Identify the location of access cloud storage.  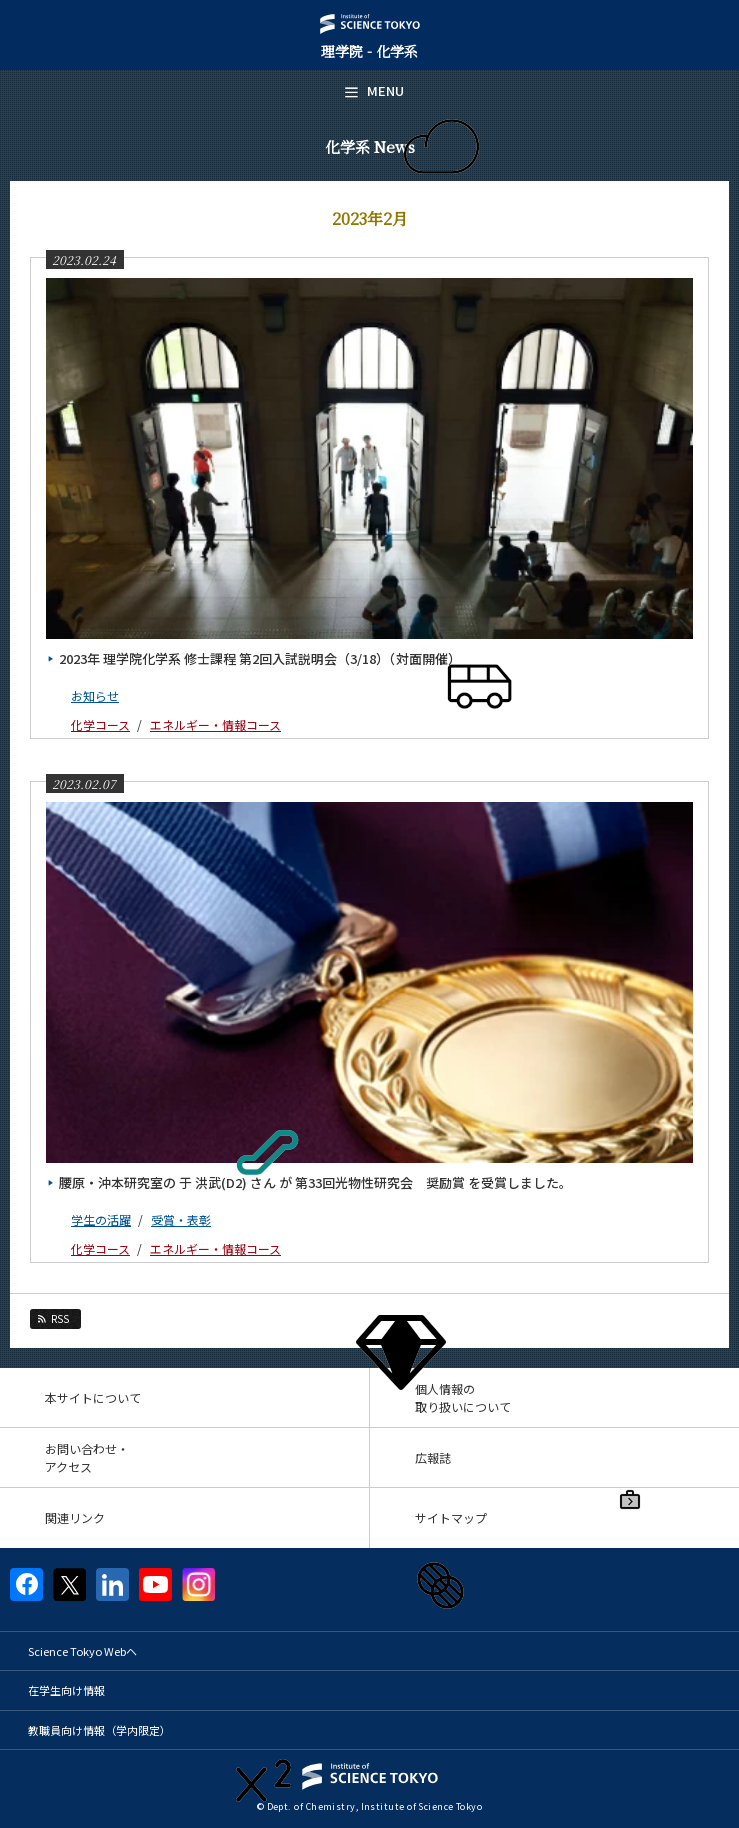
(441, 146).